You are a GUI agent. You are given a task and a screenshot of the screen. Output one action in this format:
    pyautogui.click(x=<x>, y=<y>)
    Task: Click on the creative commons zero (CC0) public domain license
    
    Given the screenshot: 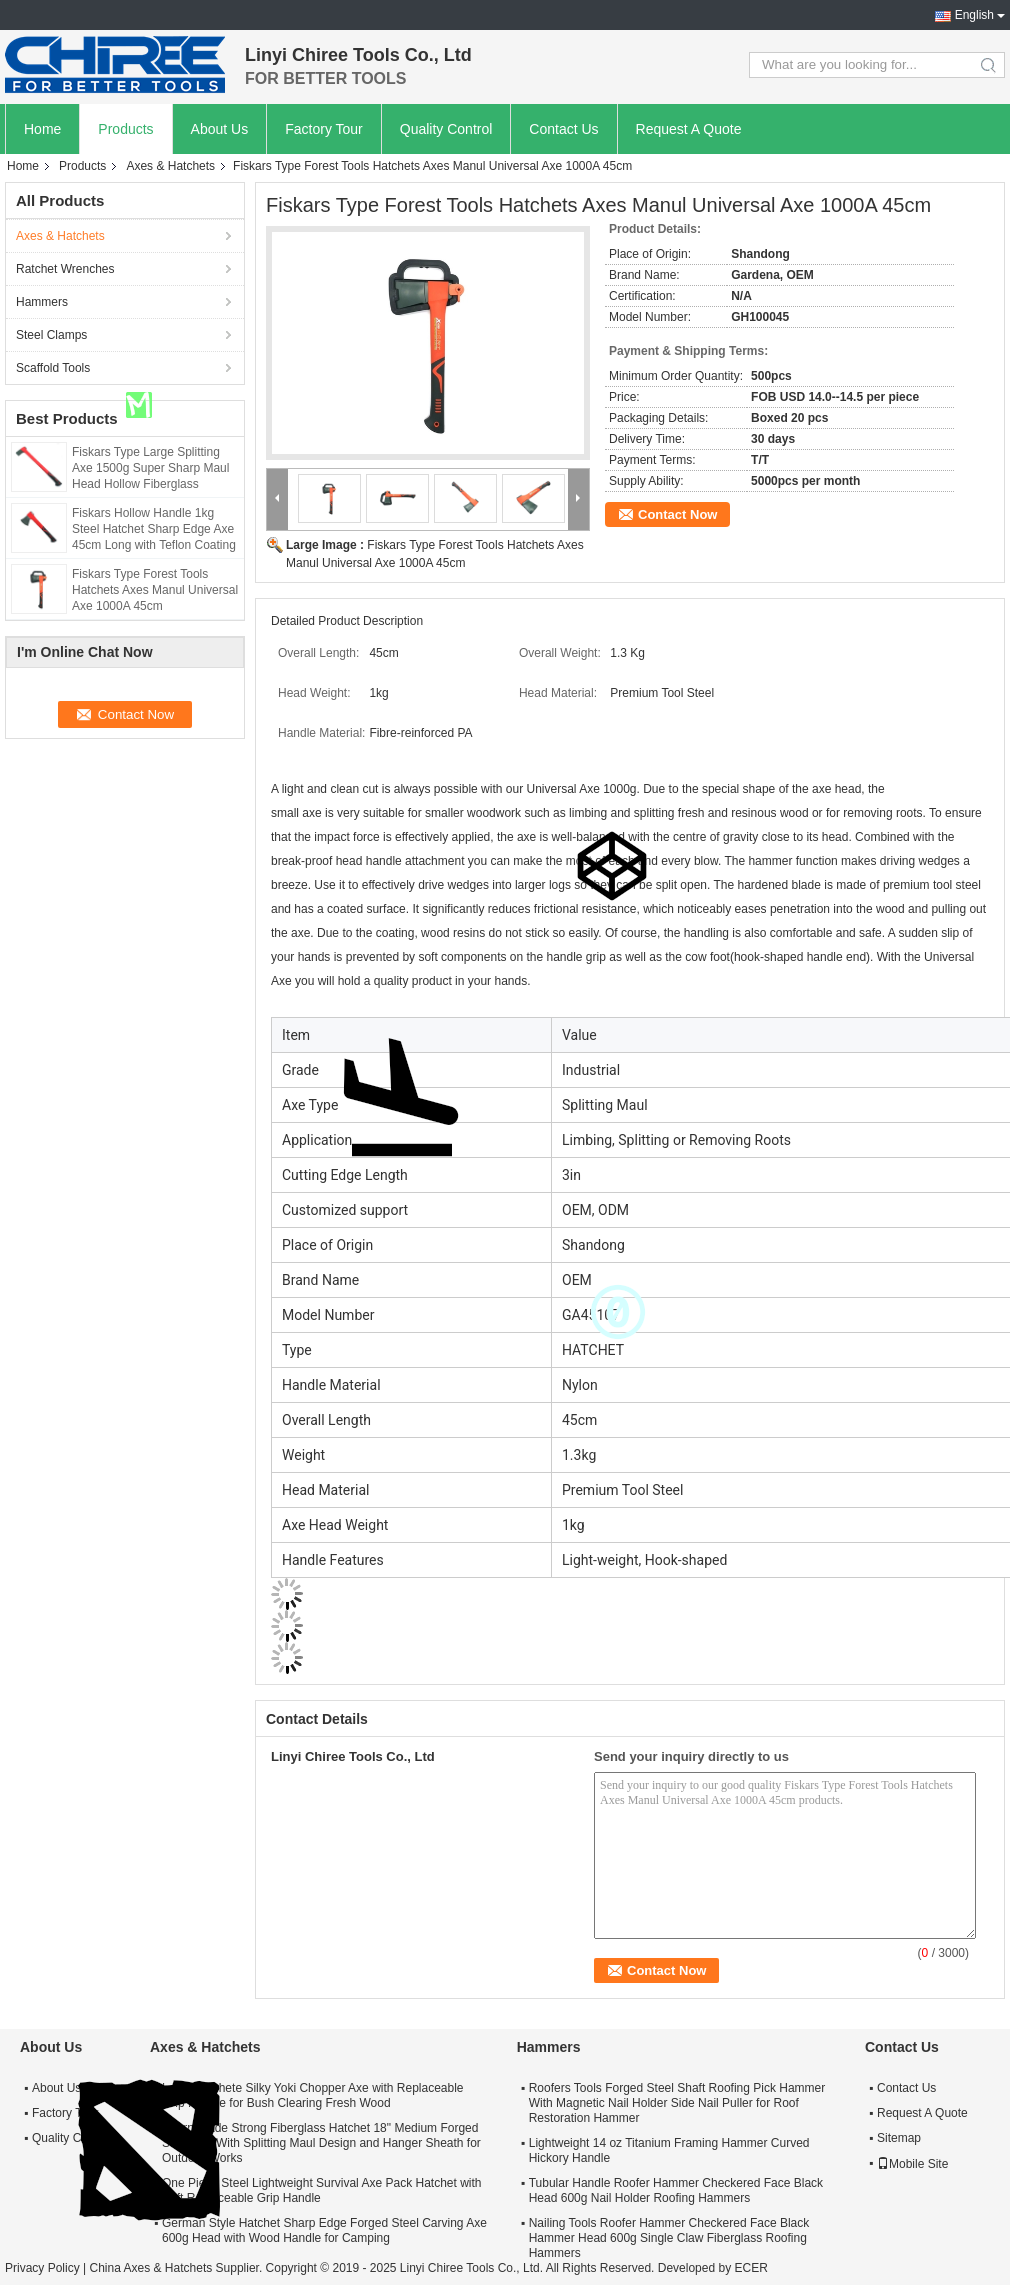 What is the action you would take?
    pyautogui.click(x=618, y=1312)
    